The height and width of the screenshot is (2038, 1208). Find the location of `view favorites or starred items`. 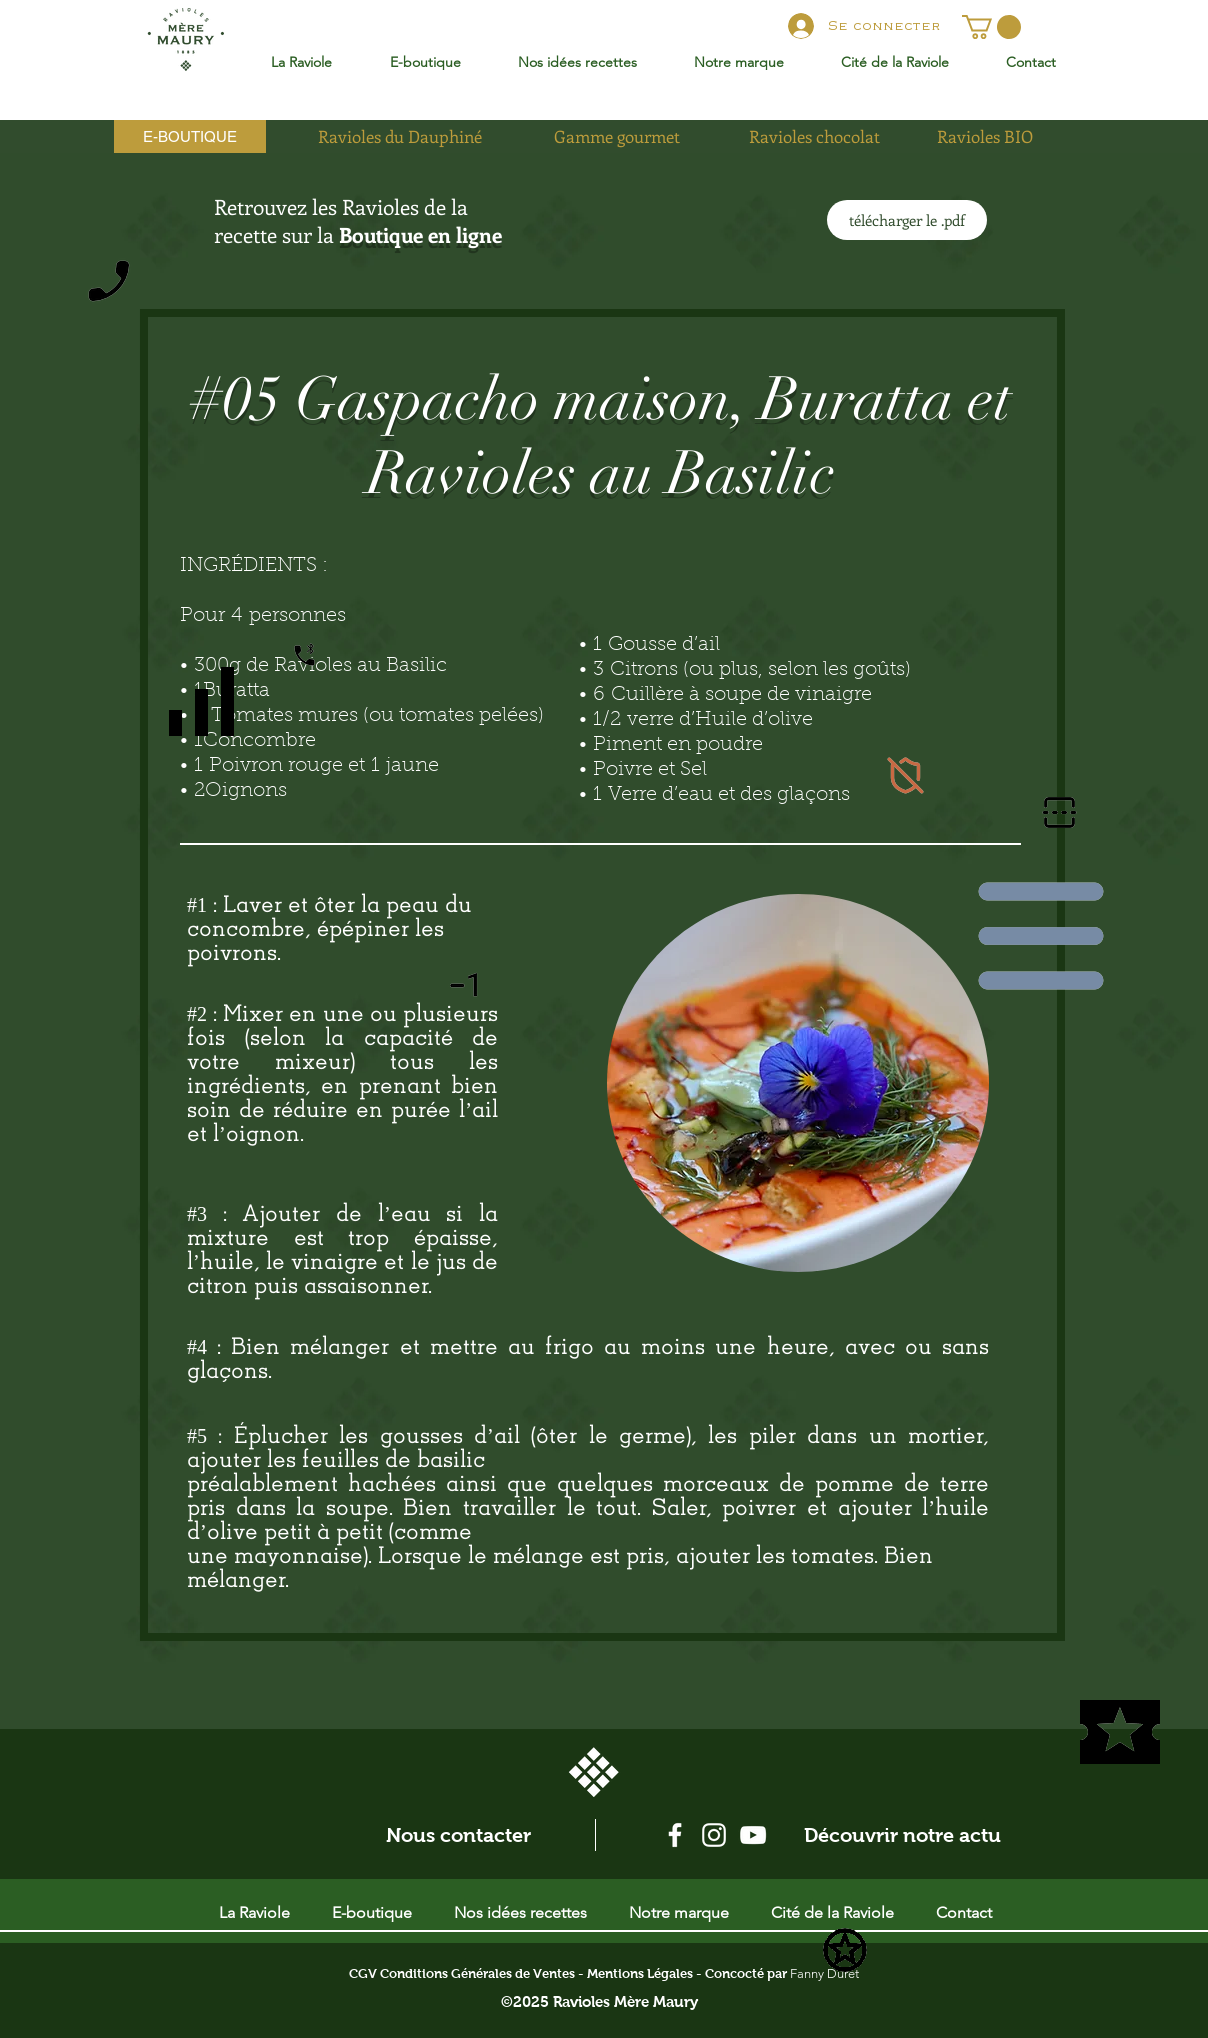

view favorites or starred items is located at coordinates (845, 1950).